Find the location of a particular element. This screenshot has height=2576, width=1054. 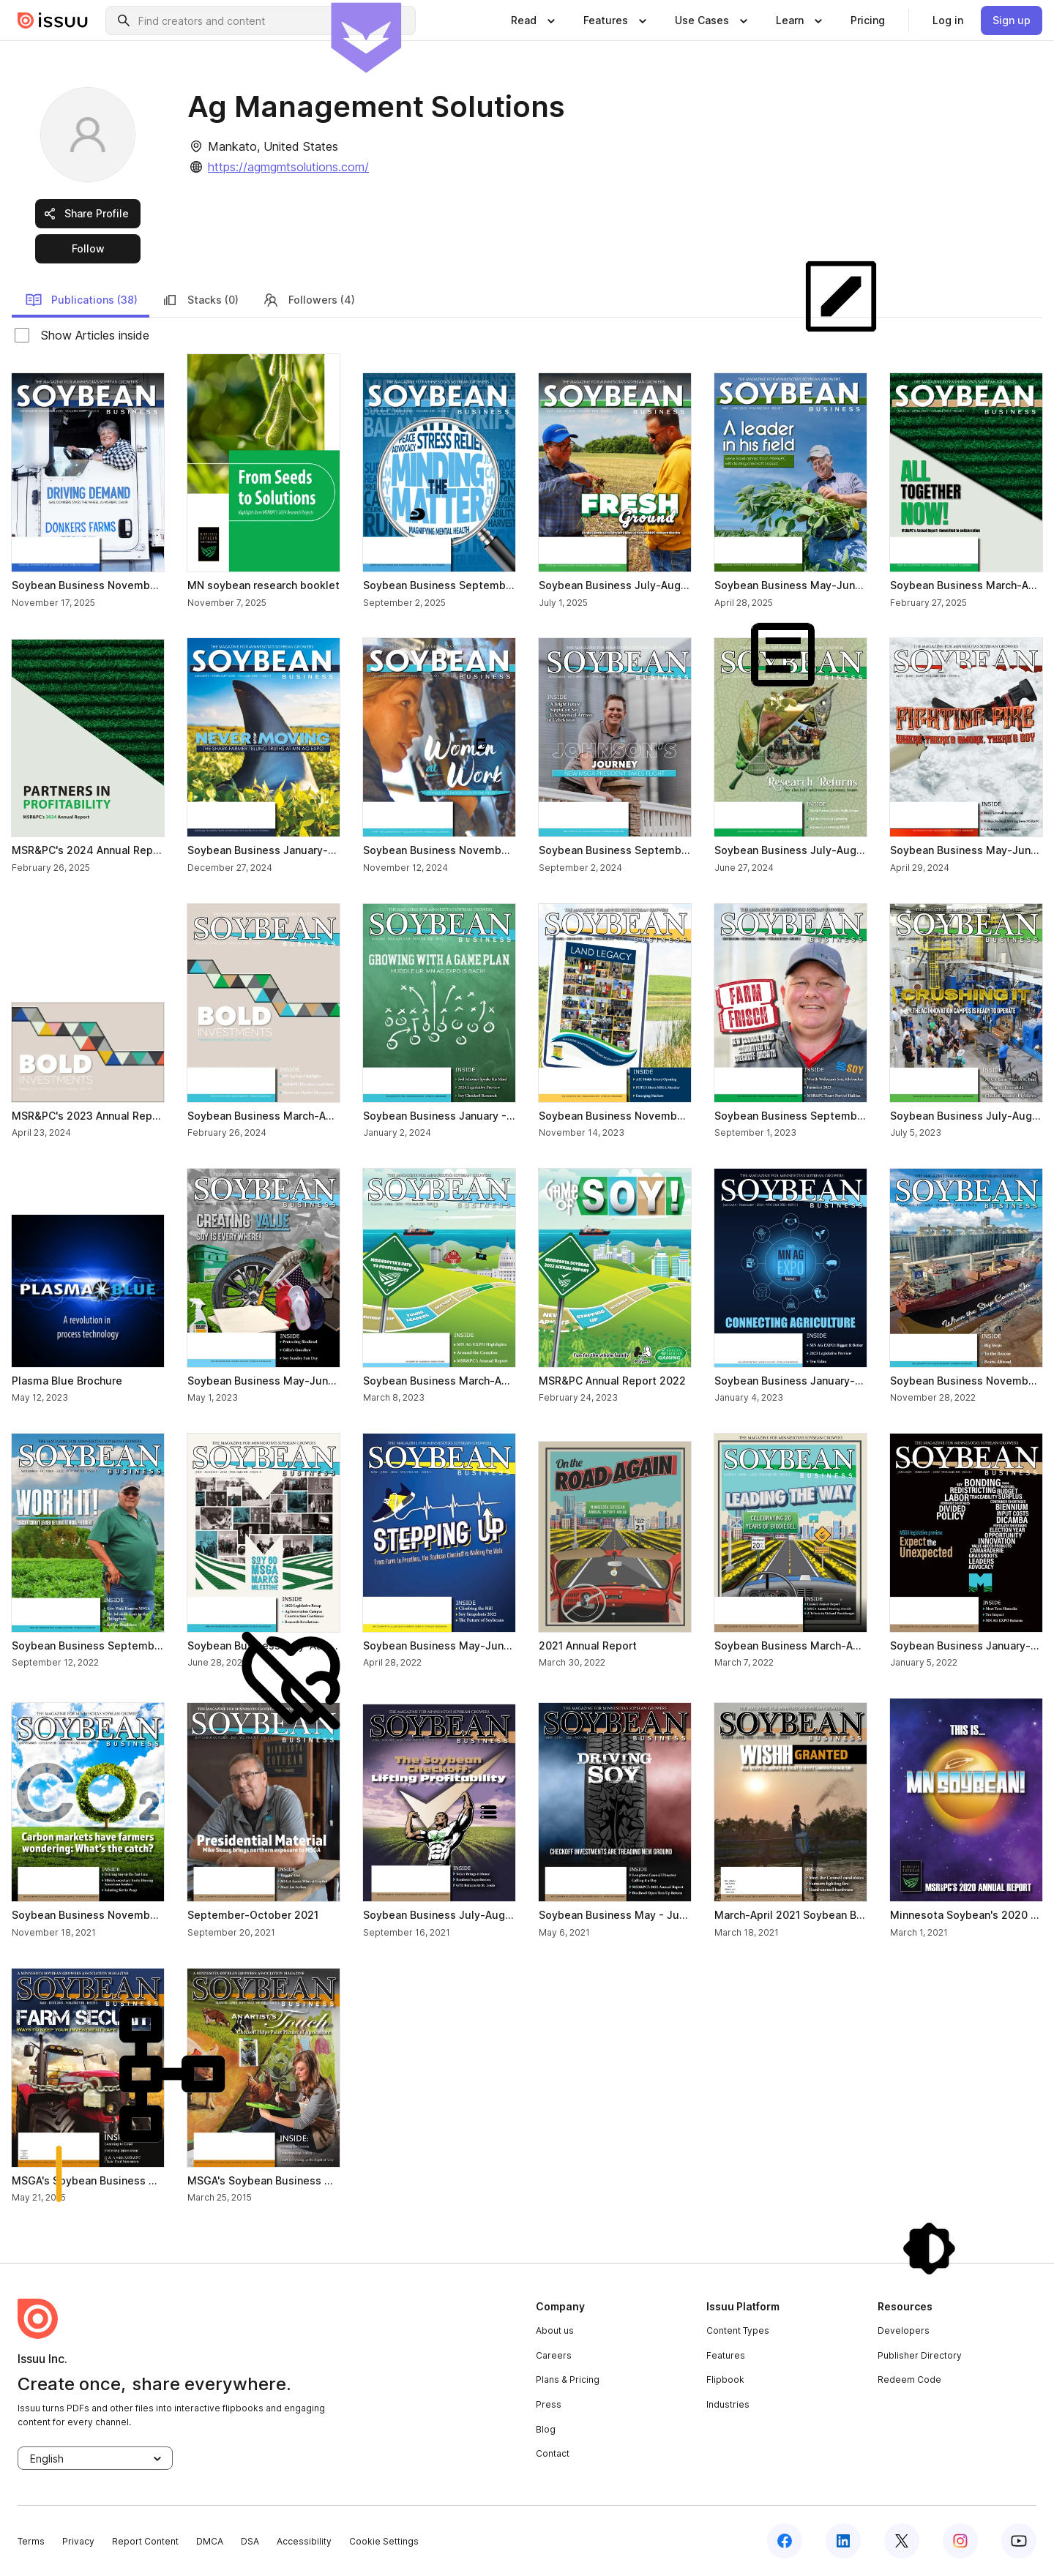

view device storage settings is located at coordinates (488, 1812).